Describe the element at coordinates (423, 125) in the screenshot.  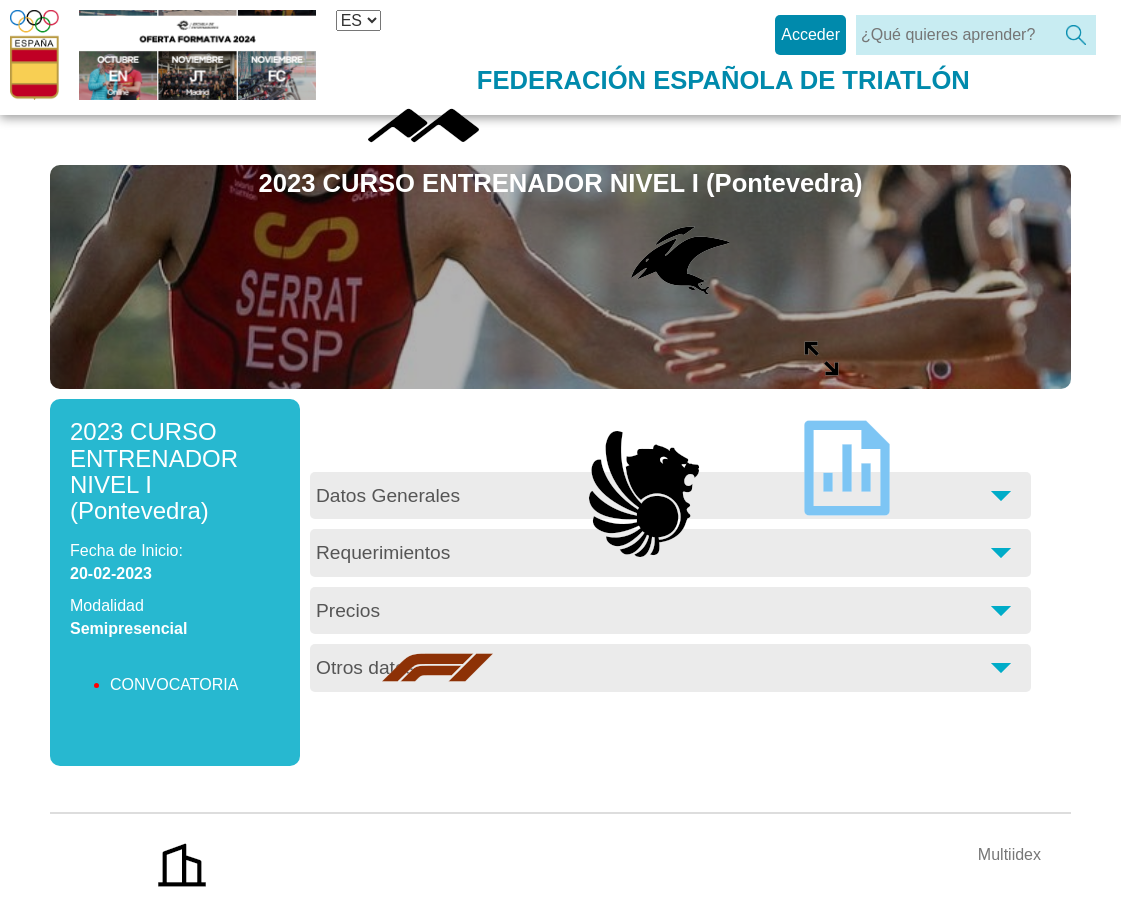
I see `dovecot email server logo` at that location.